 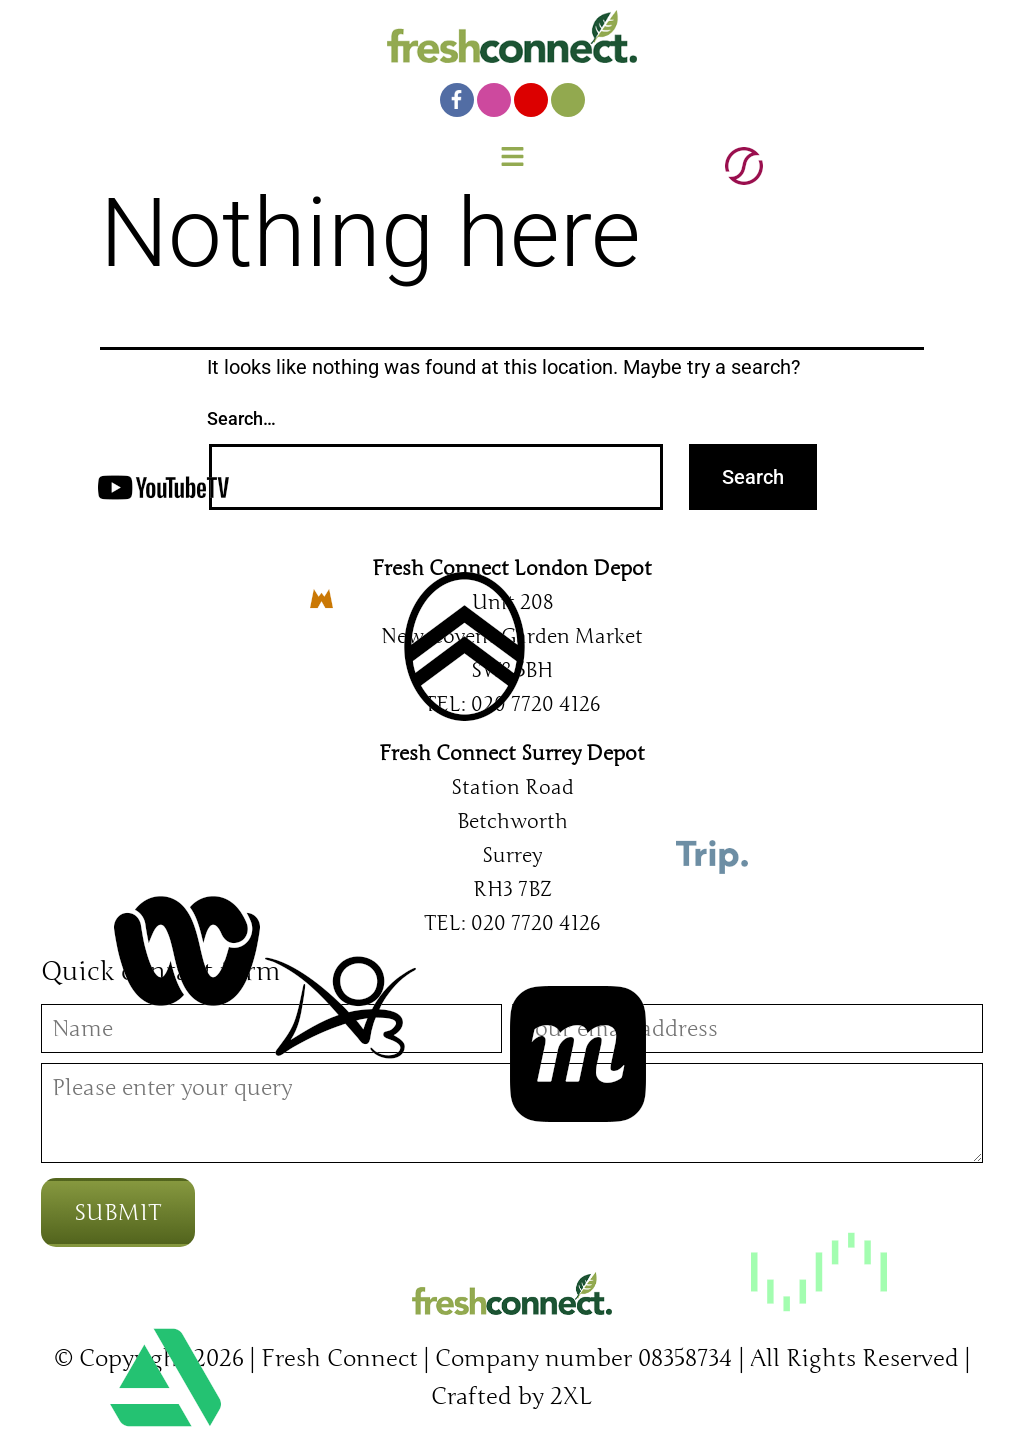 I want to click on wgpu graphics library logo, so click(x=321, y=598).